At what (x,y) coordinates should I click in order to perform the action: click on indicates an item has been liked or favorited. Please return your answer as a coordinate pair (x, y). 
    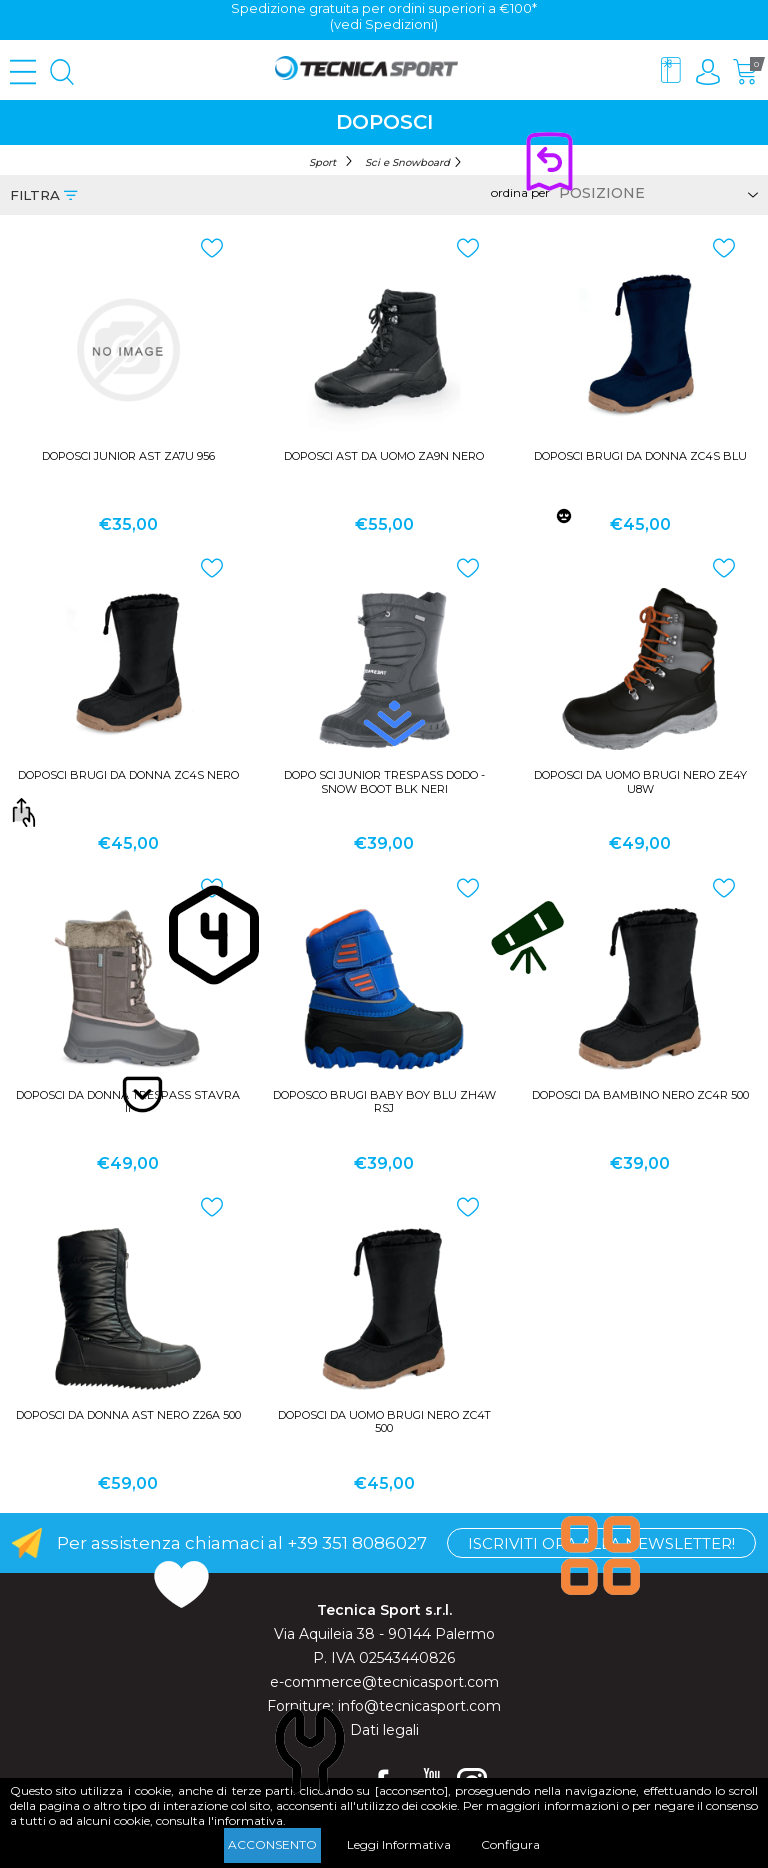
    Looking at the image, I should click on (181, 1584).